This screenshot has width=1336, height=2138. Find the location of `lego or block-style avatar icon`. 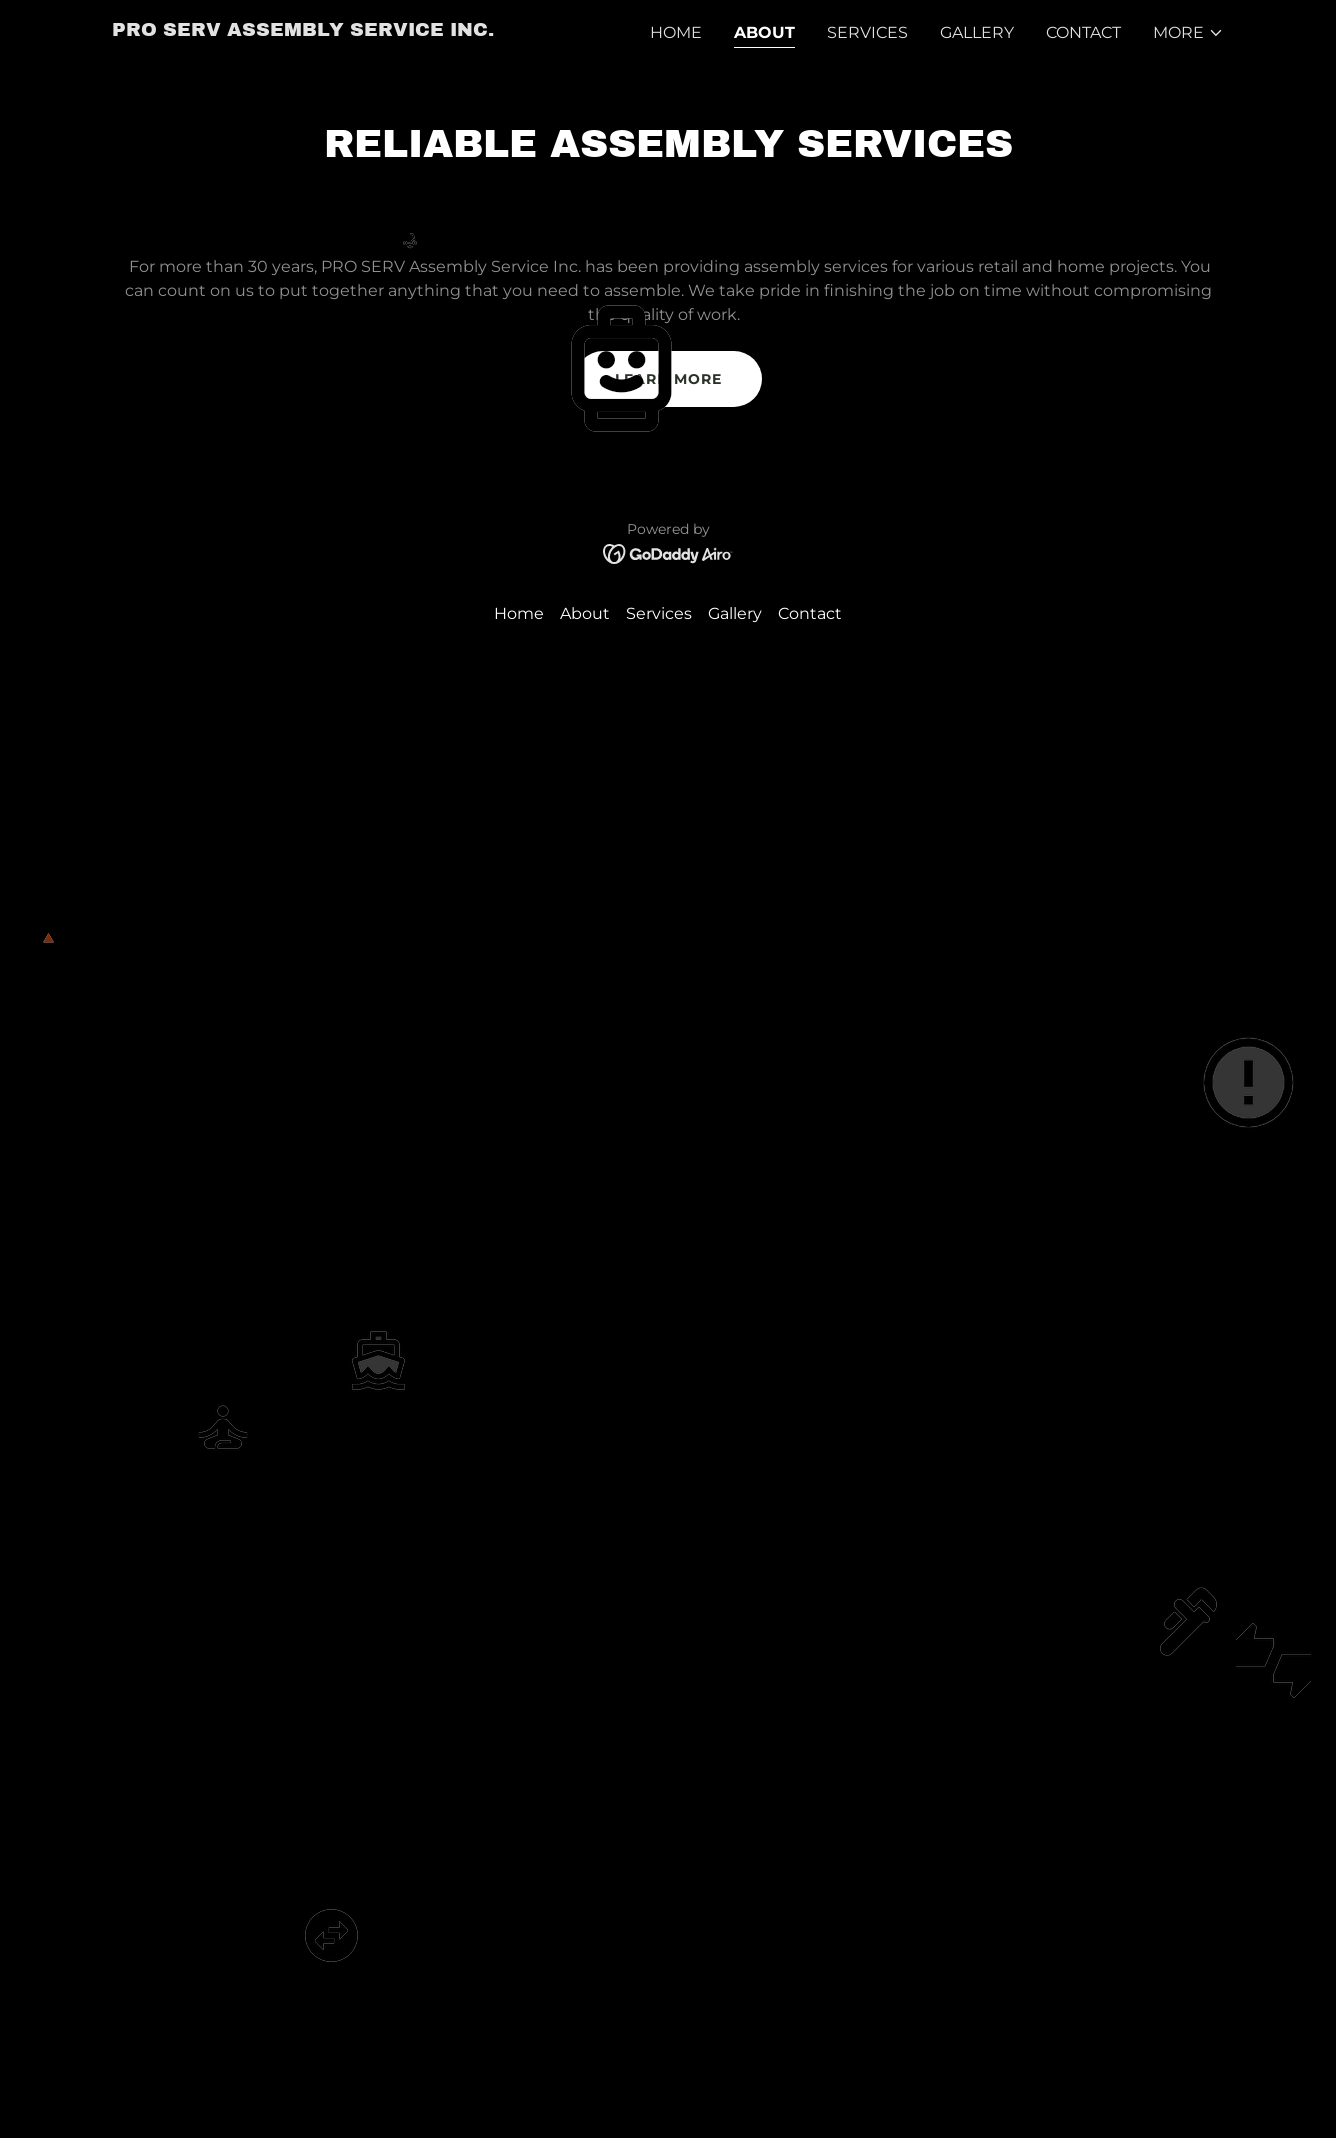

lego or block-style avatar icon is located at coordinates (621, 368).